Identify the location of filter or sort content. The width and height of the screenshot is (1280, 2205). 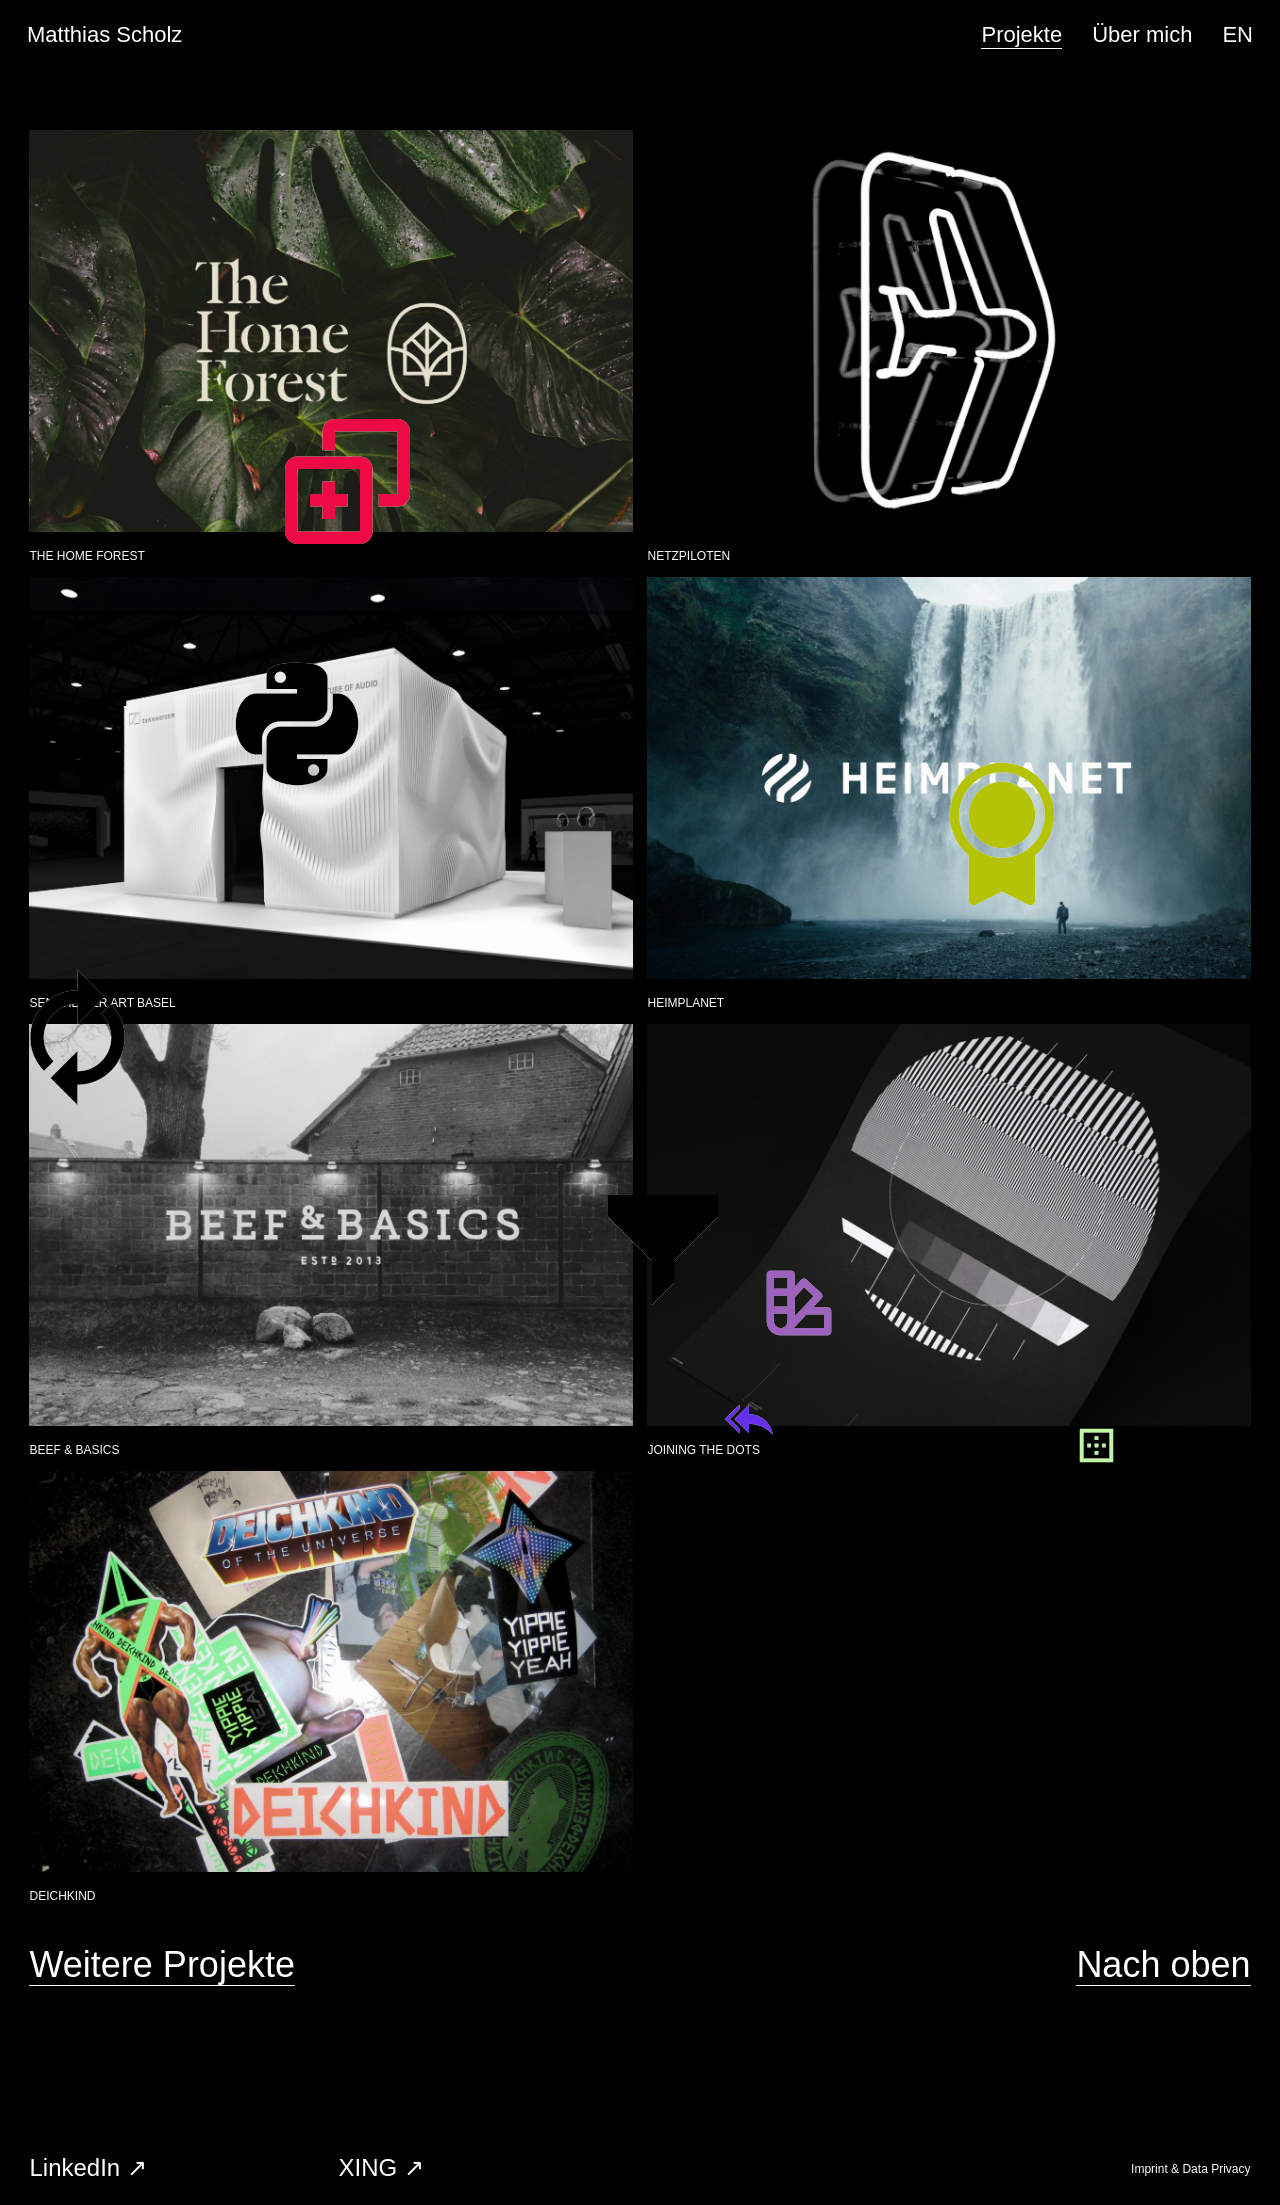
(663, 1250).